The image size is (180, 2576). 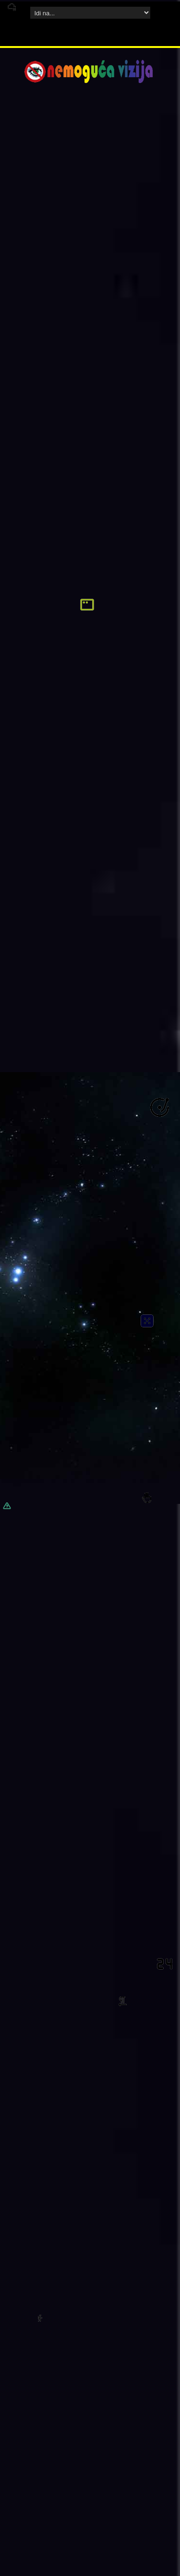 I want to click on open application window, so click(x=87, y=604).